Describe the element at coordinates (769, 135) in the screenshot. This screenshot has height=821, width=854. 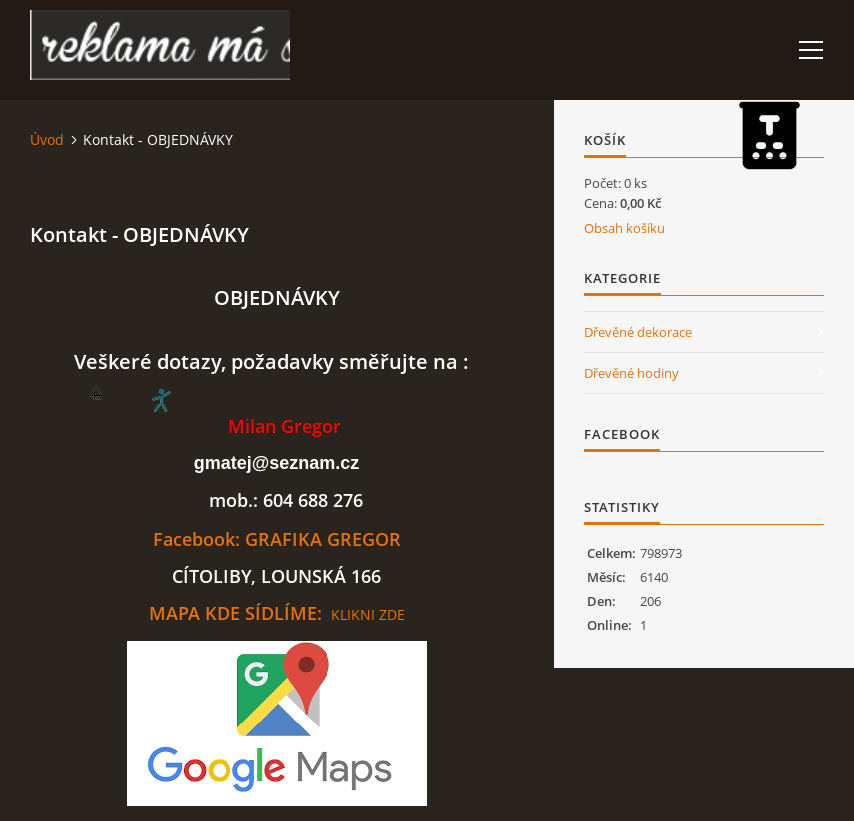
I see `view lab results or data table` at that location.